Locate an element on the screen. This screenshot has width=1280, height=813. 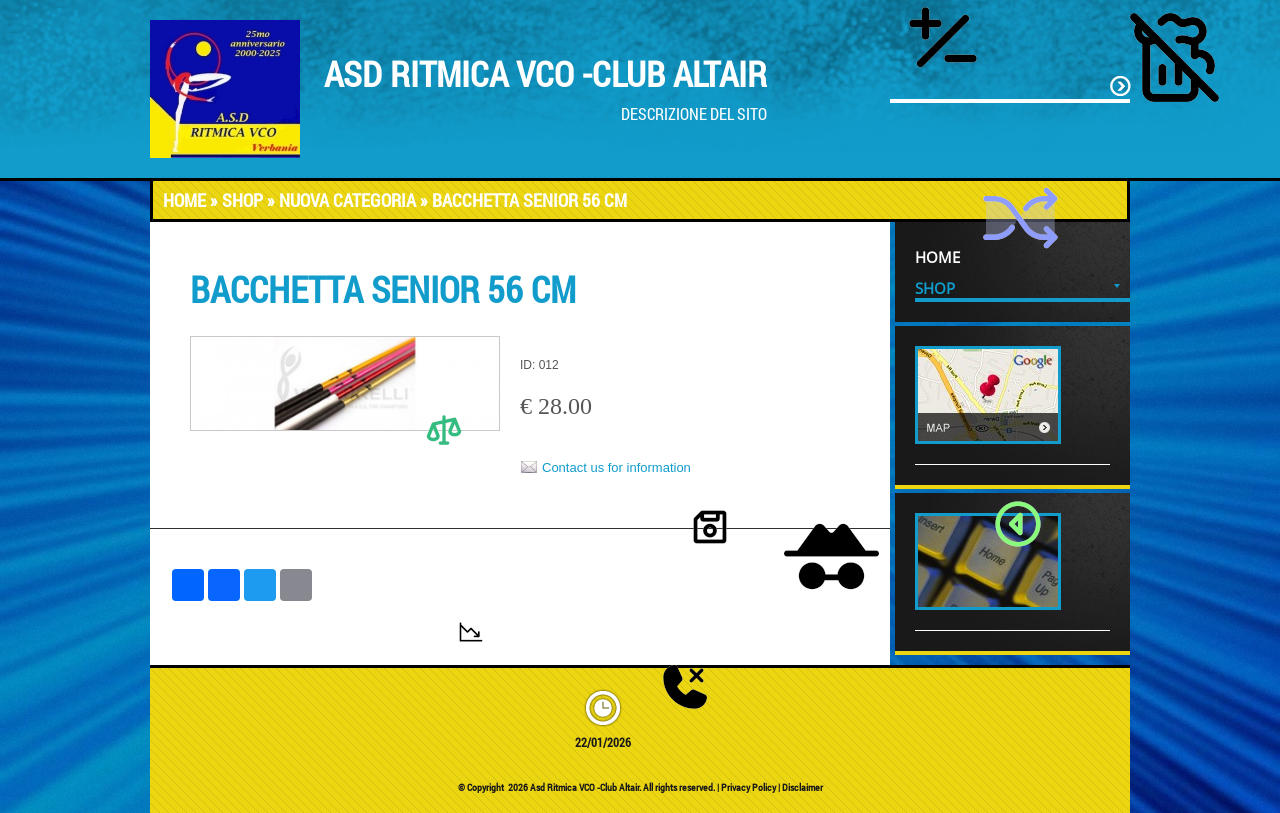
enable incognito or private browsing mode is located at coordinates (831, 556).